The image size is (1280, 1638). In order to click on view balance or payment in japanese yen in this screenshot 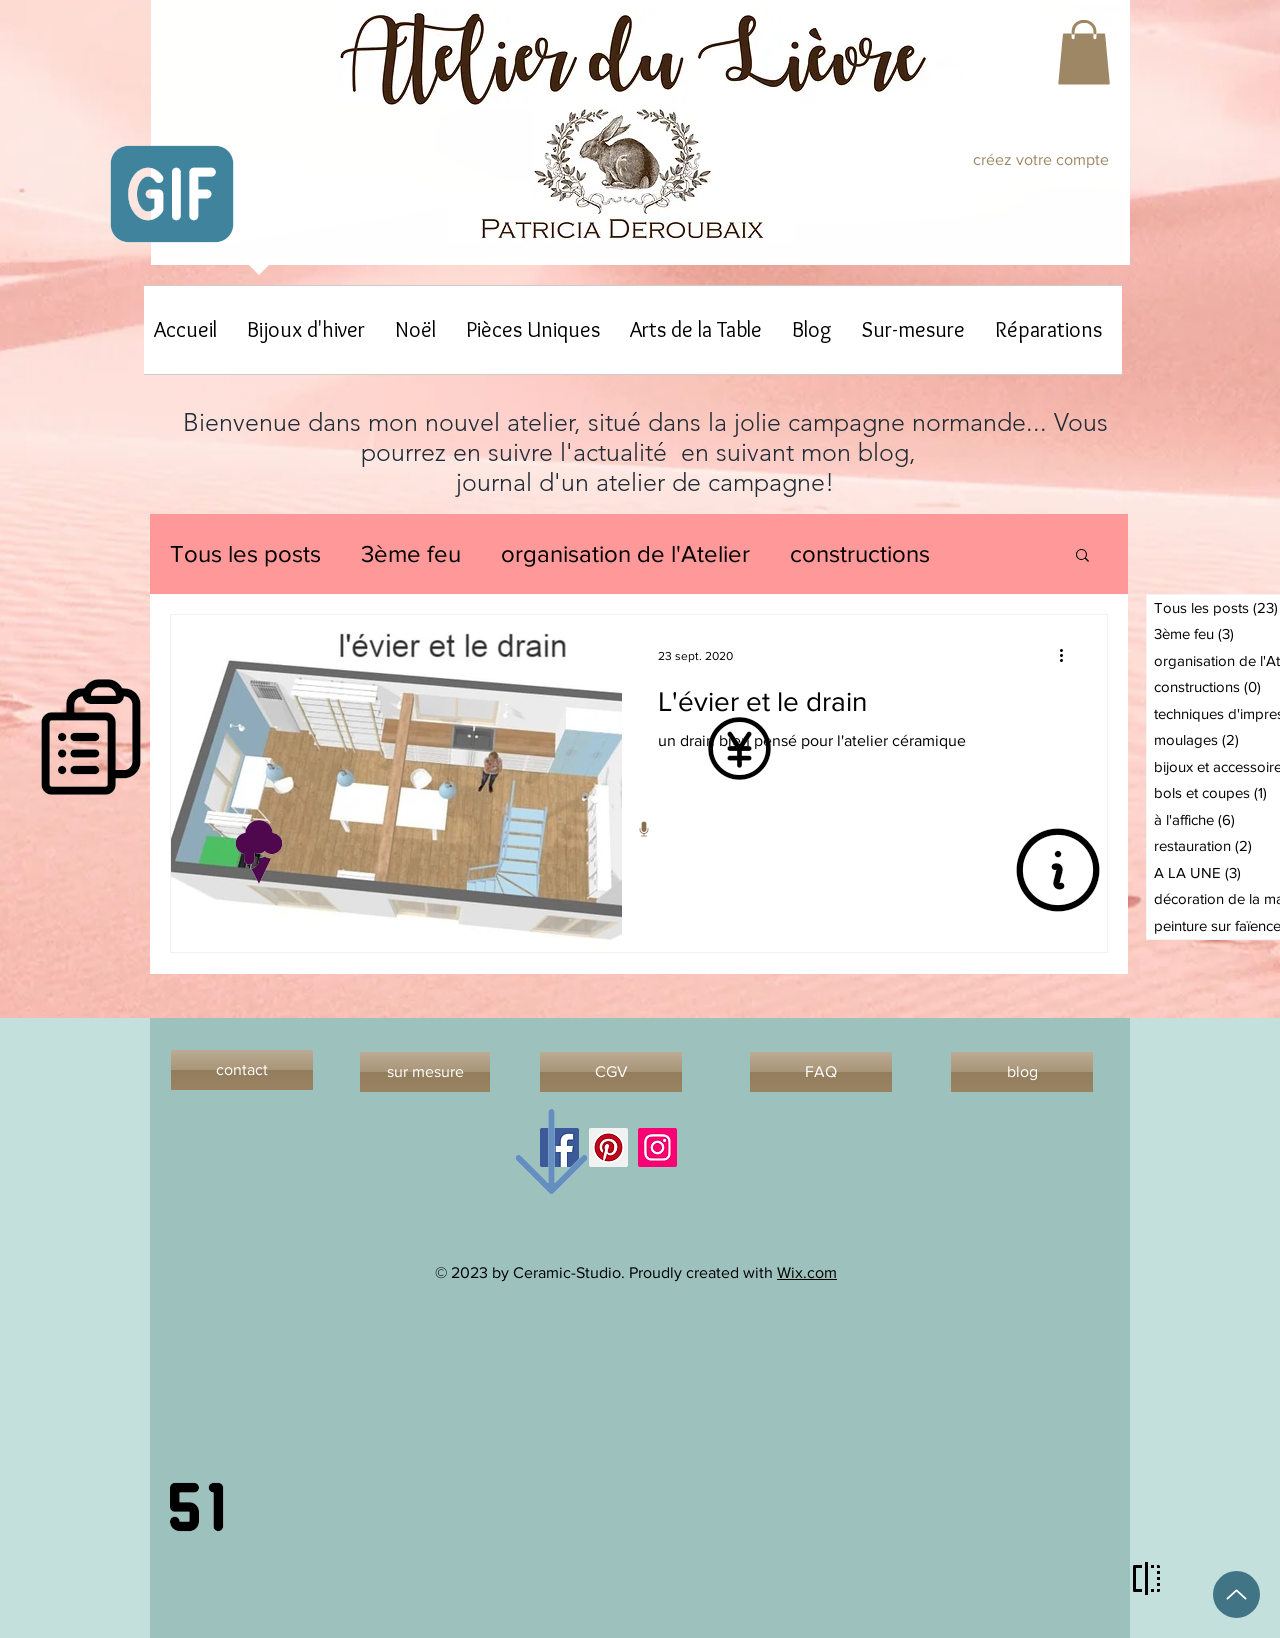, I will do `click(739, 748)`.